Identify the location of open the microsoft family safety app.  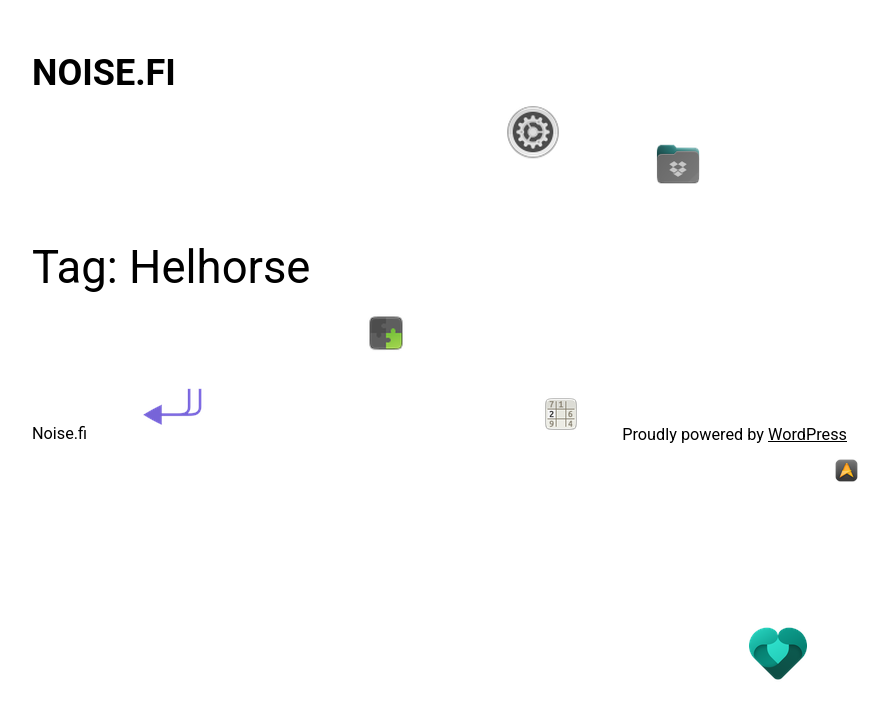
(778, 653).